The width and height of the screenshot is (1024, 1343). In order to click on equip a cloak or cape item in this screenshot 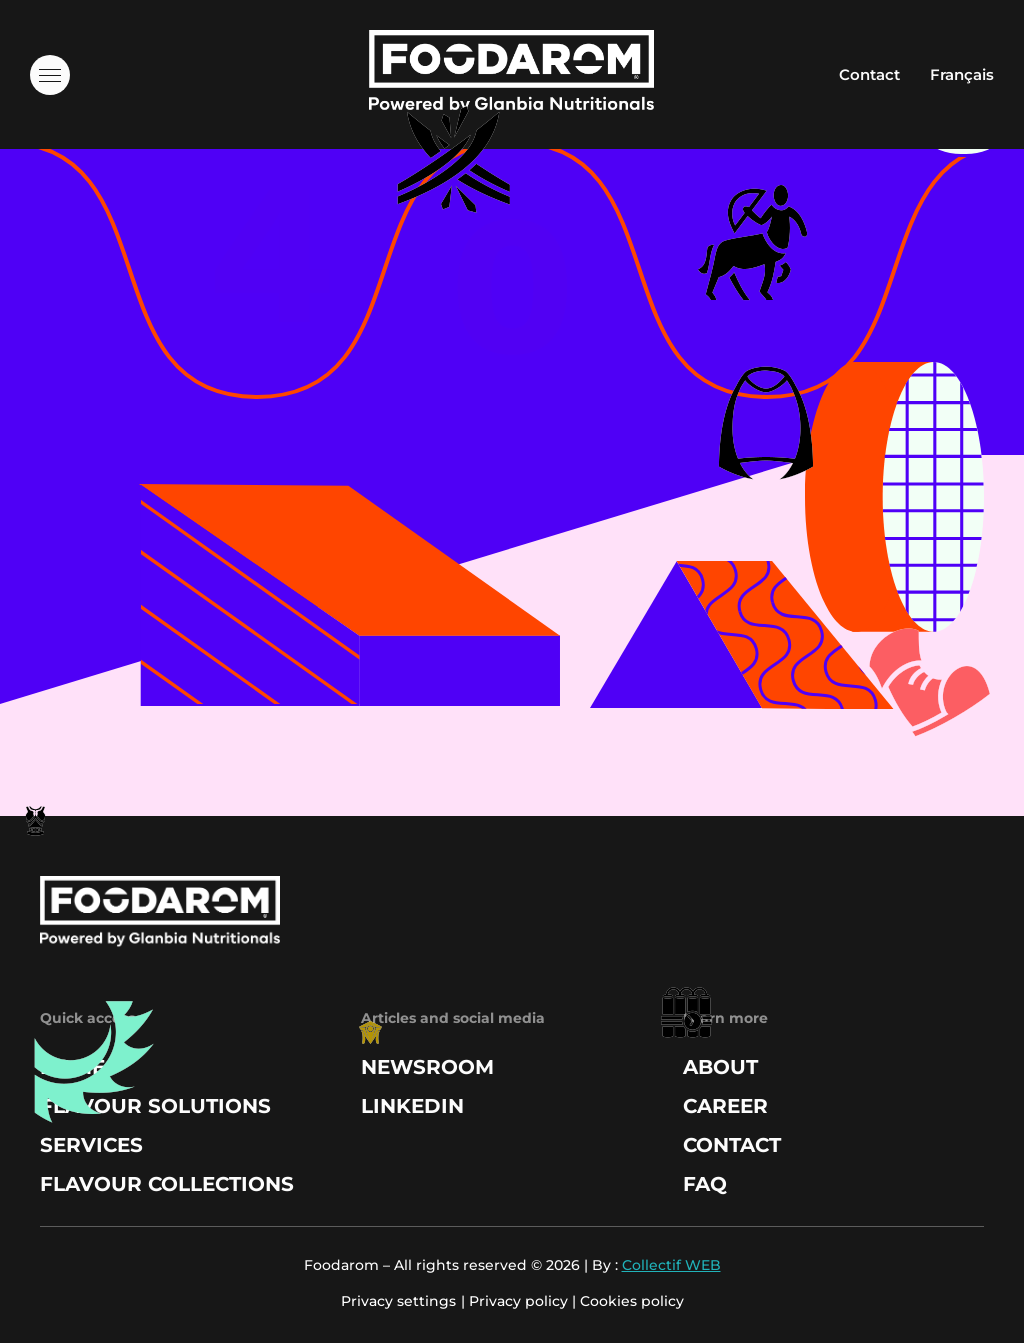, I will do `click(766, 423)`.